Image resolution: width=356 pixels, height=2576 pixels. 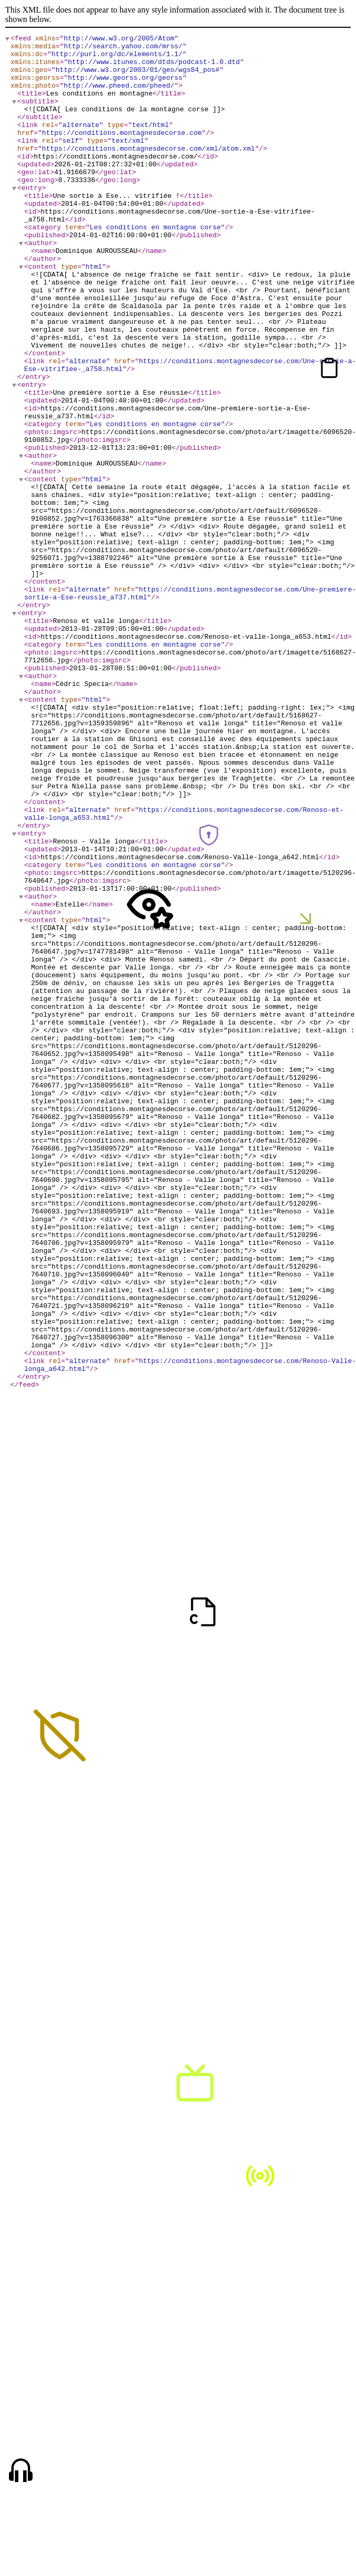 I want to click on listen to audio or music, so click(x=20, y=2470).